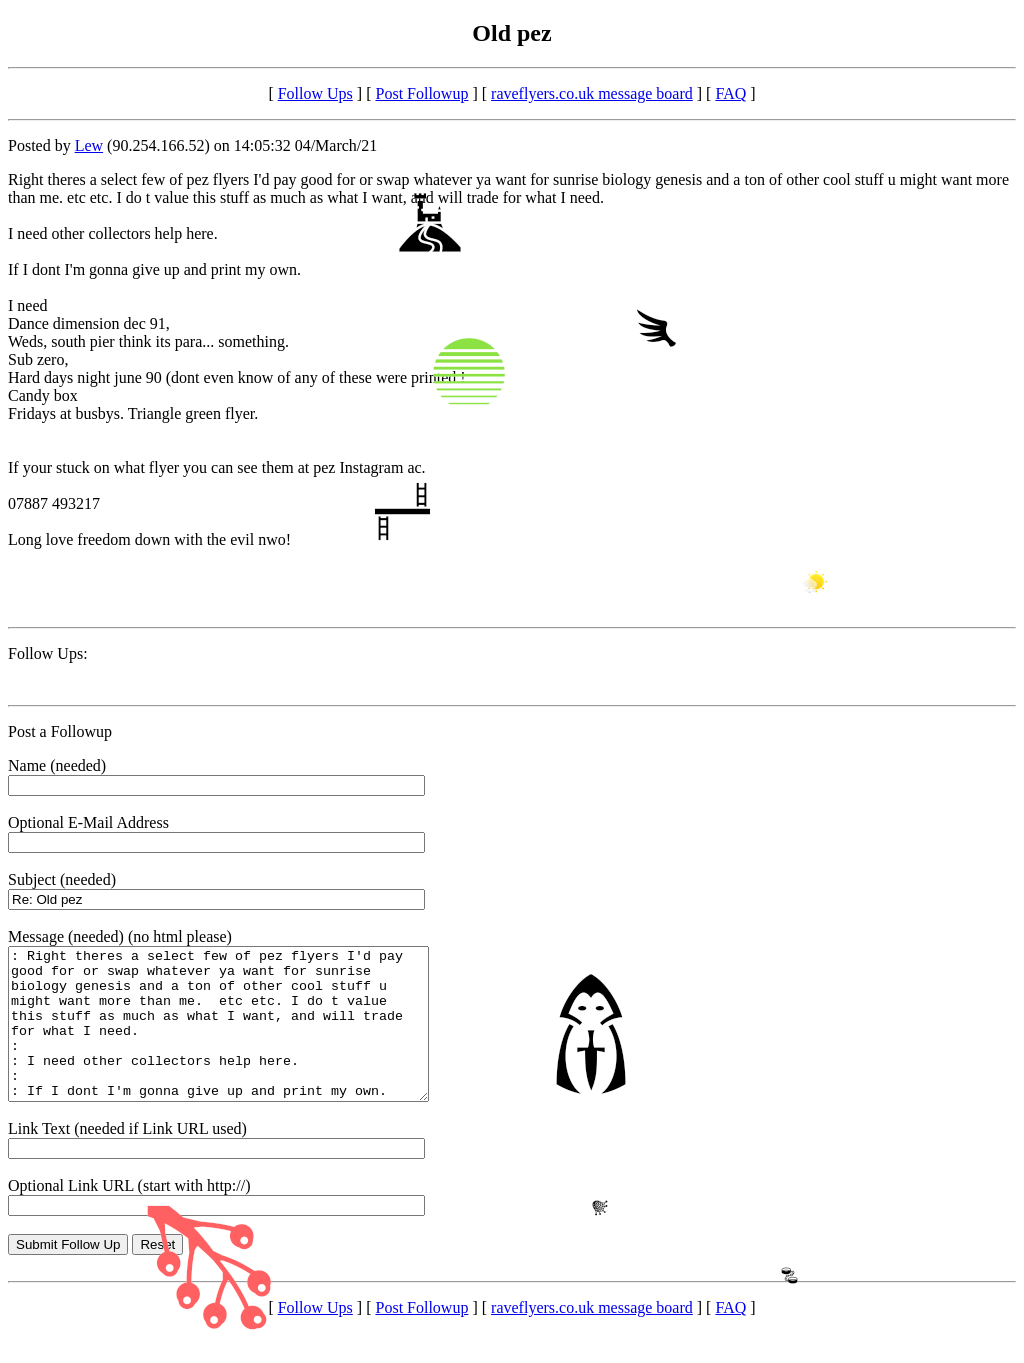 Image resolution: width=1024 pixels, height=1363 pixels. What do you see at coordinates (600, 1208) in the screenshot?
I see `fishing net tool or equipment in a game` at bounding box center [600, 1208].